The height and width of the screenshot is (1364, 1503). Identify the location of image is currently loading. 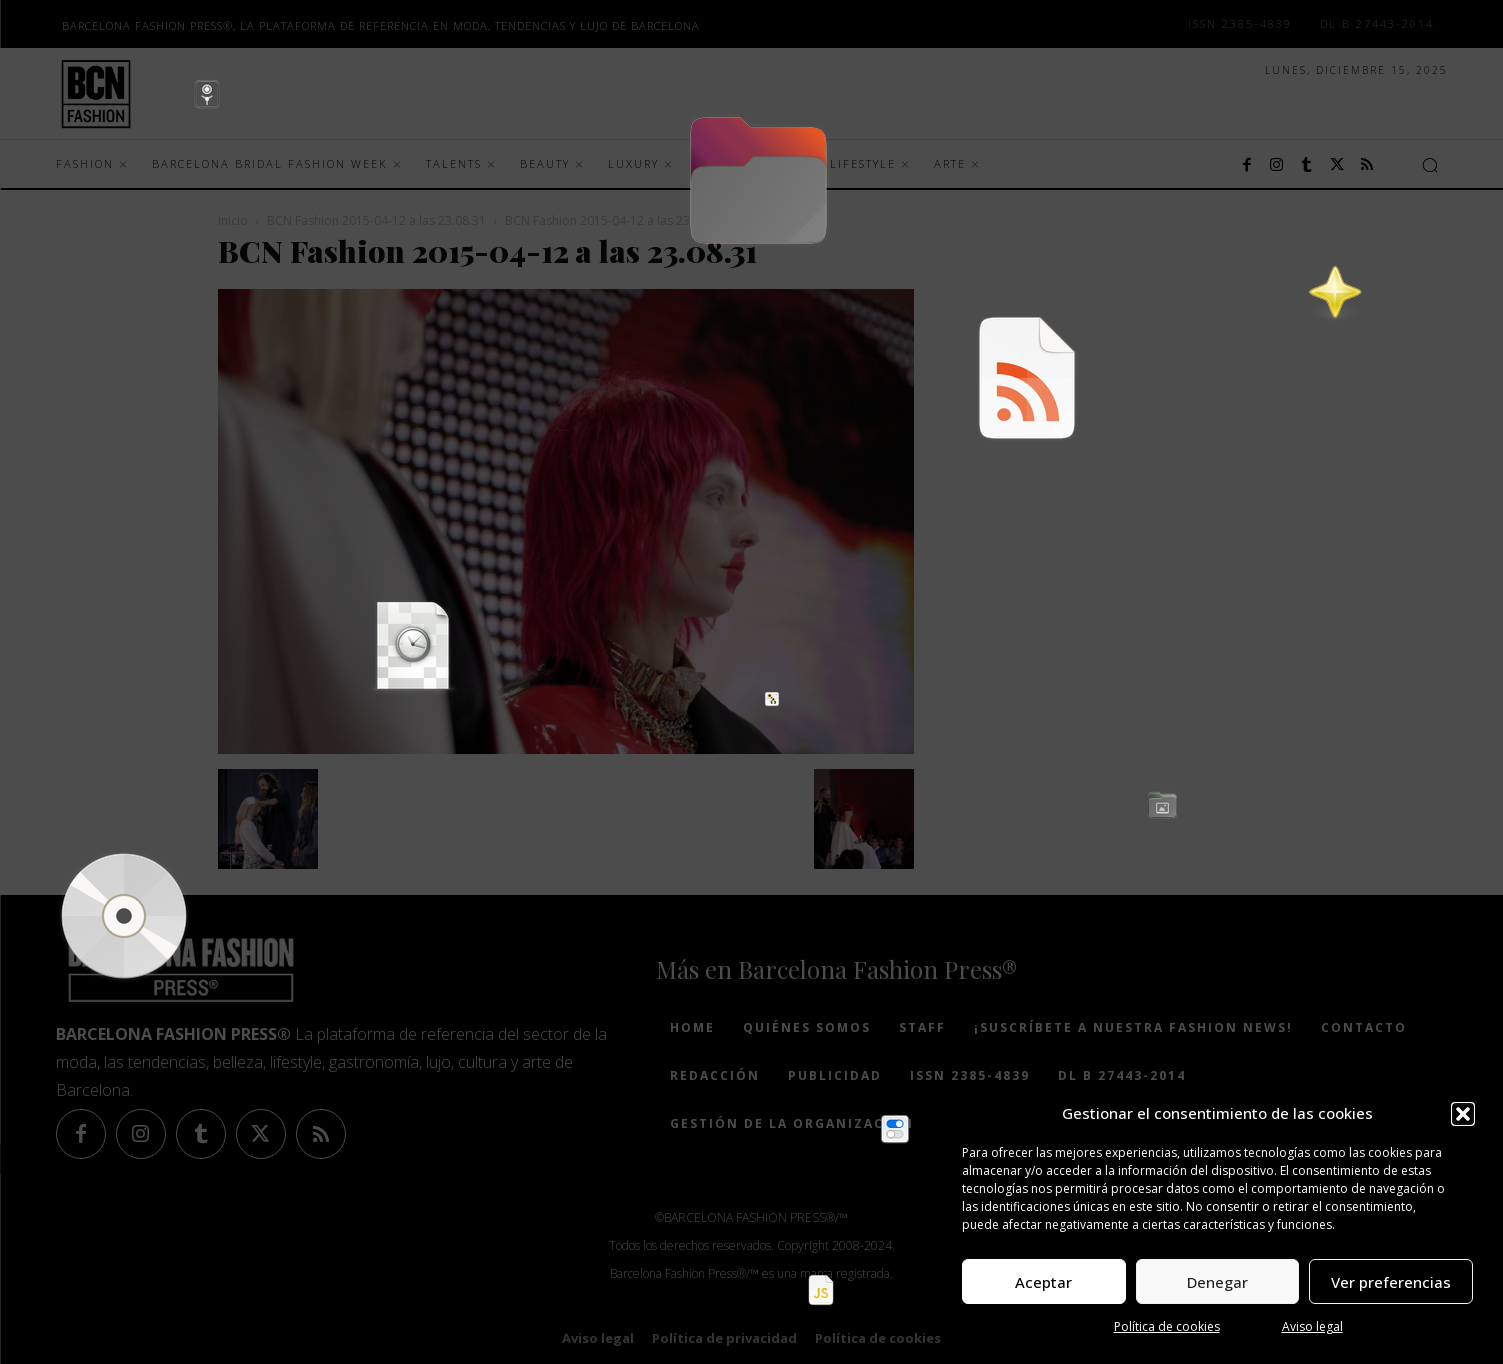
(414, 645).